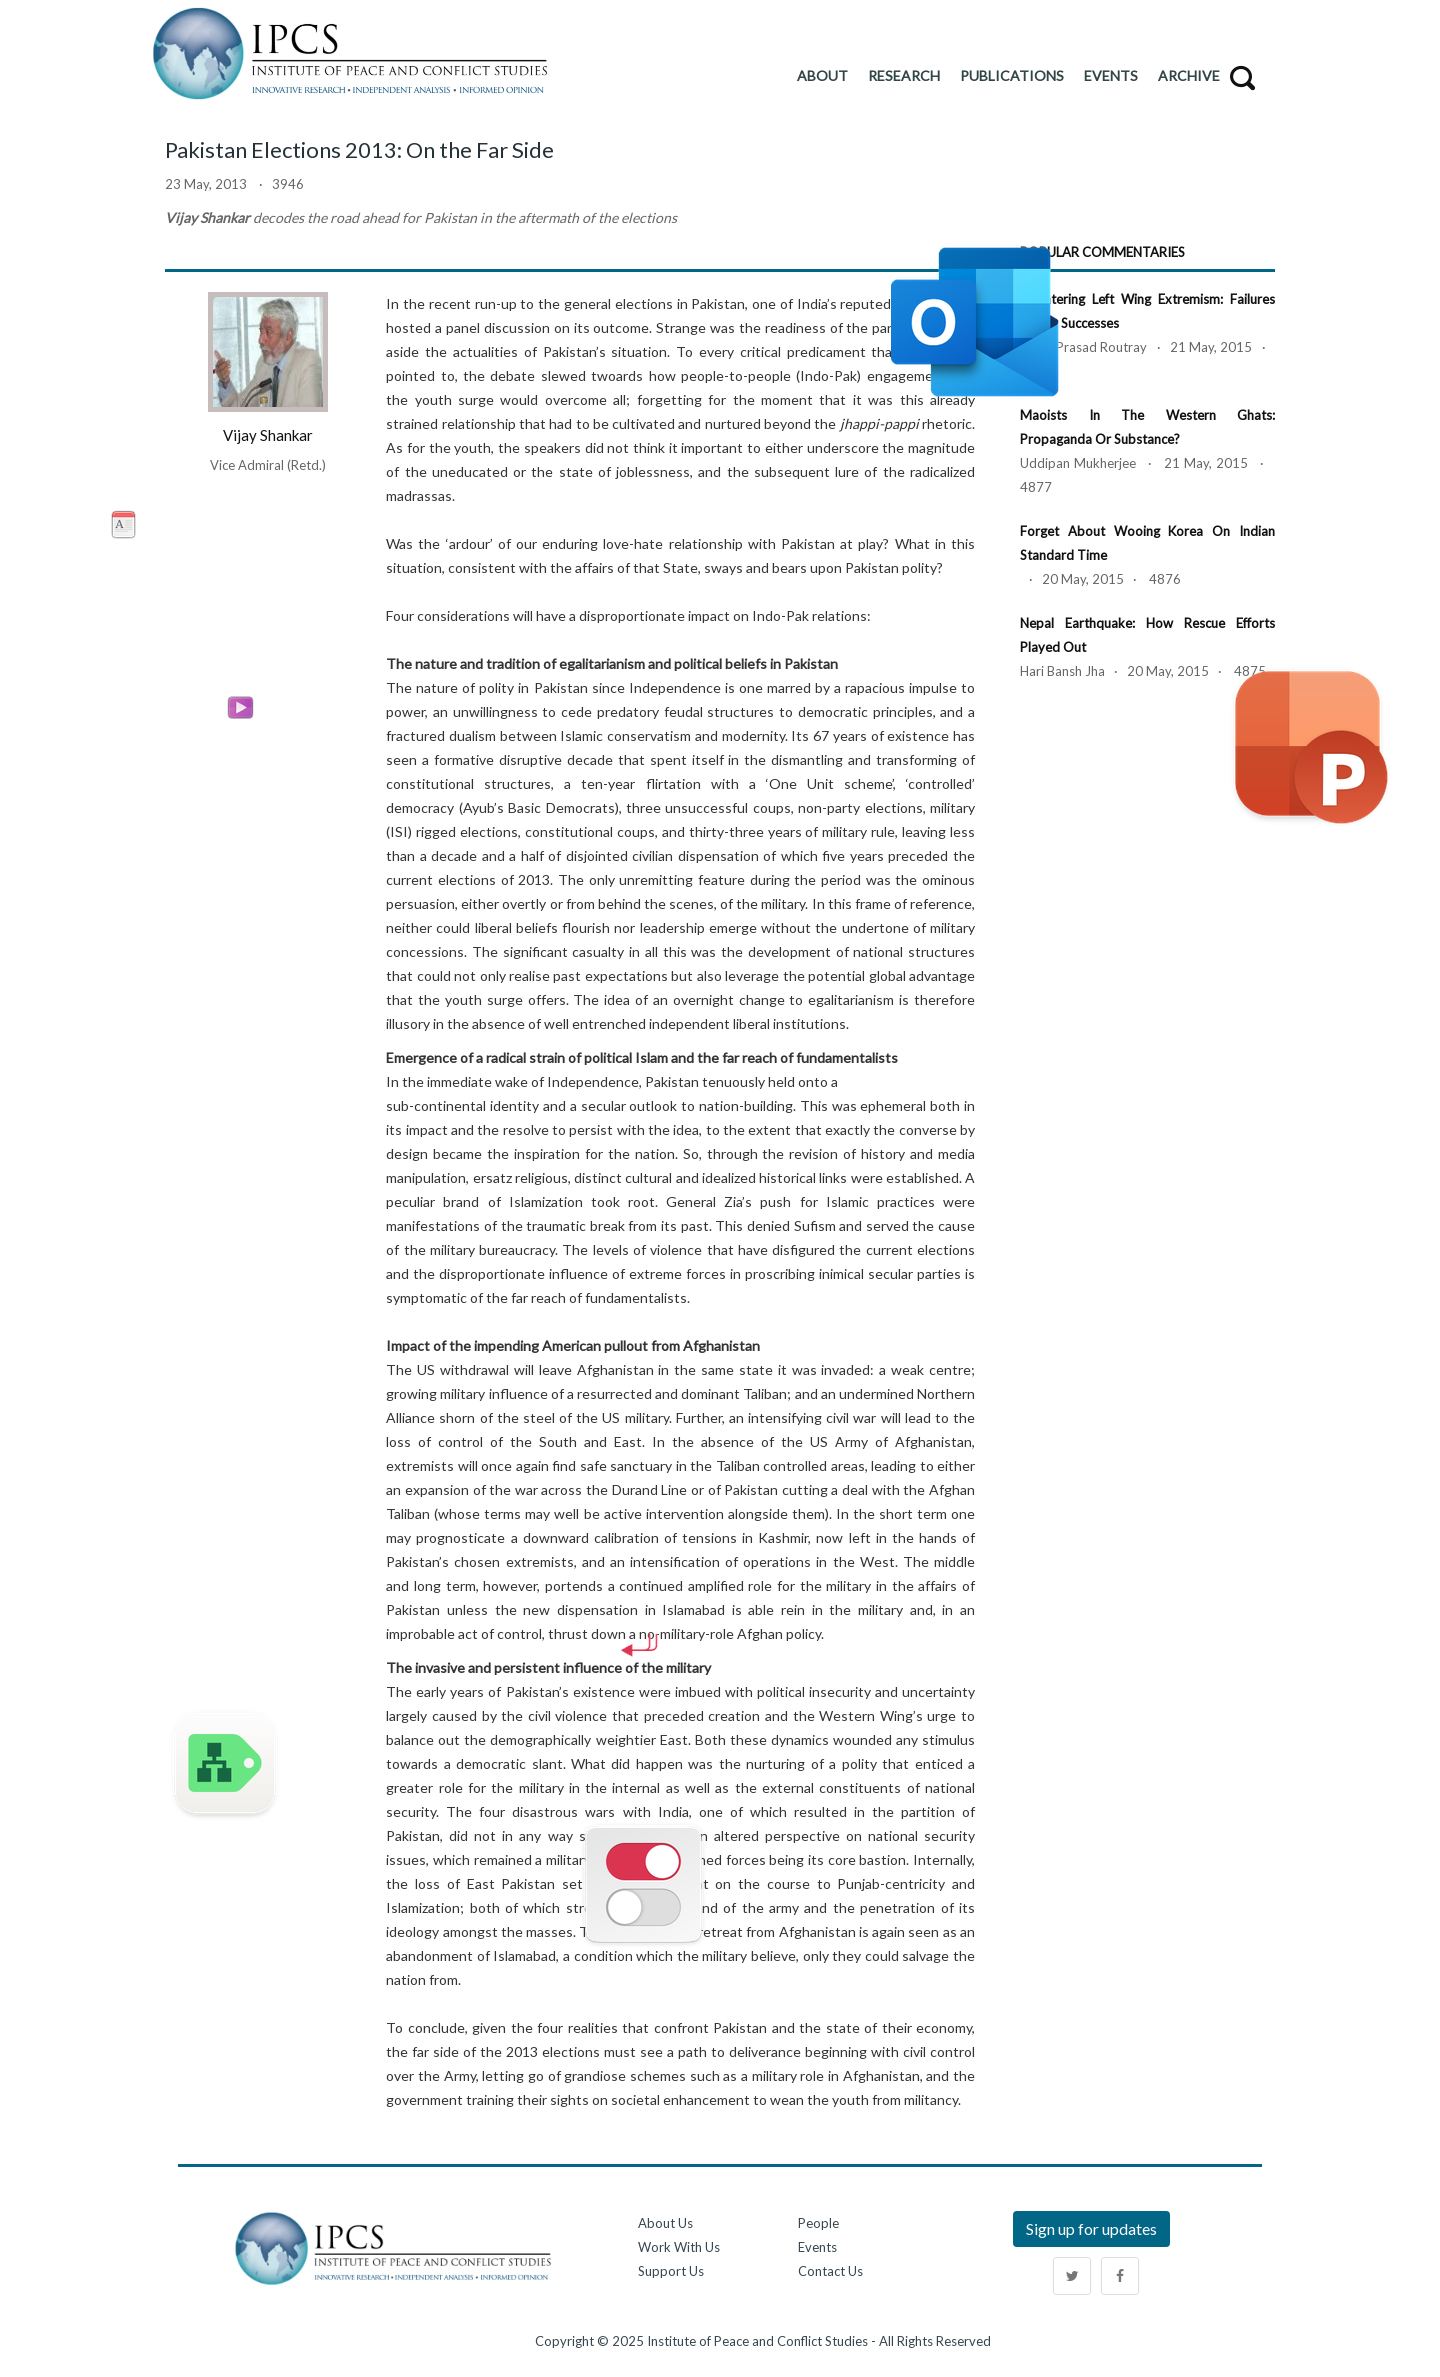  Describe the element at coordinates (976, 322) in the screenshot. I see `open Microsoft Outlook email app` at that location.